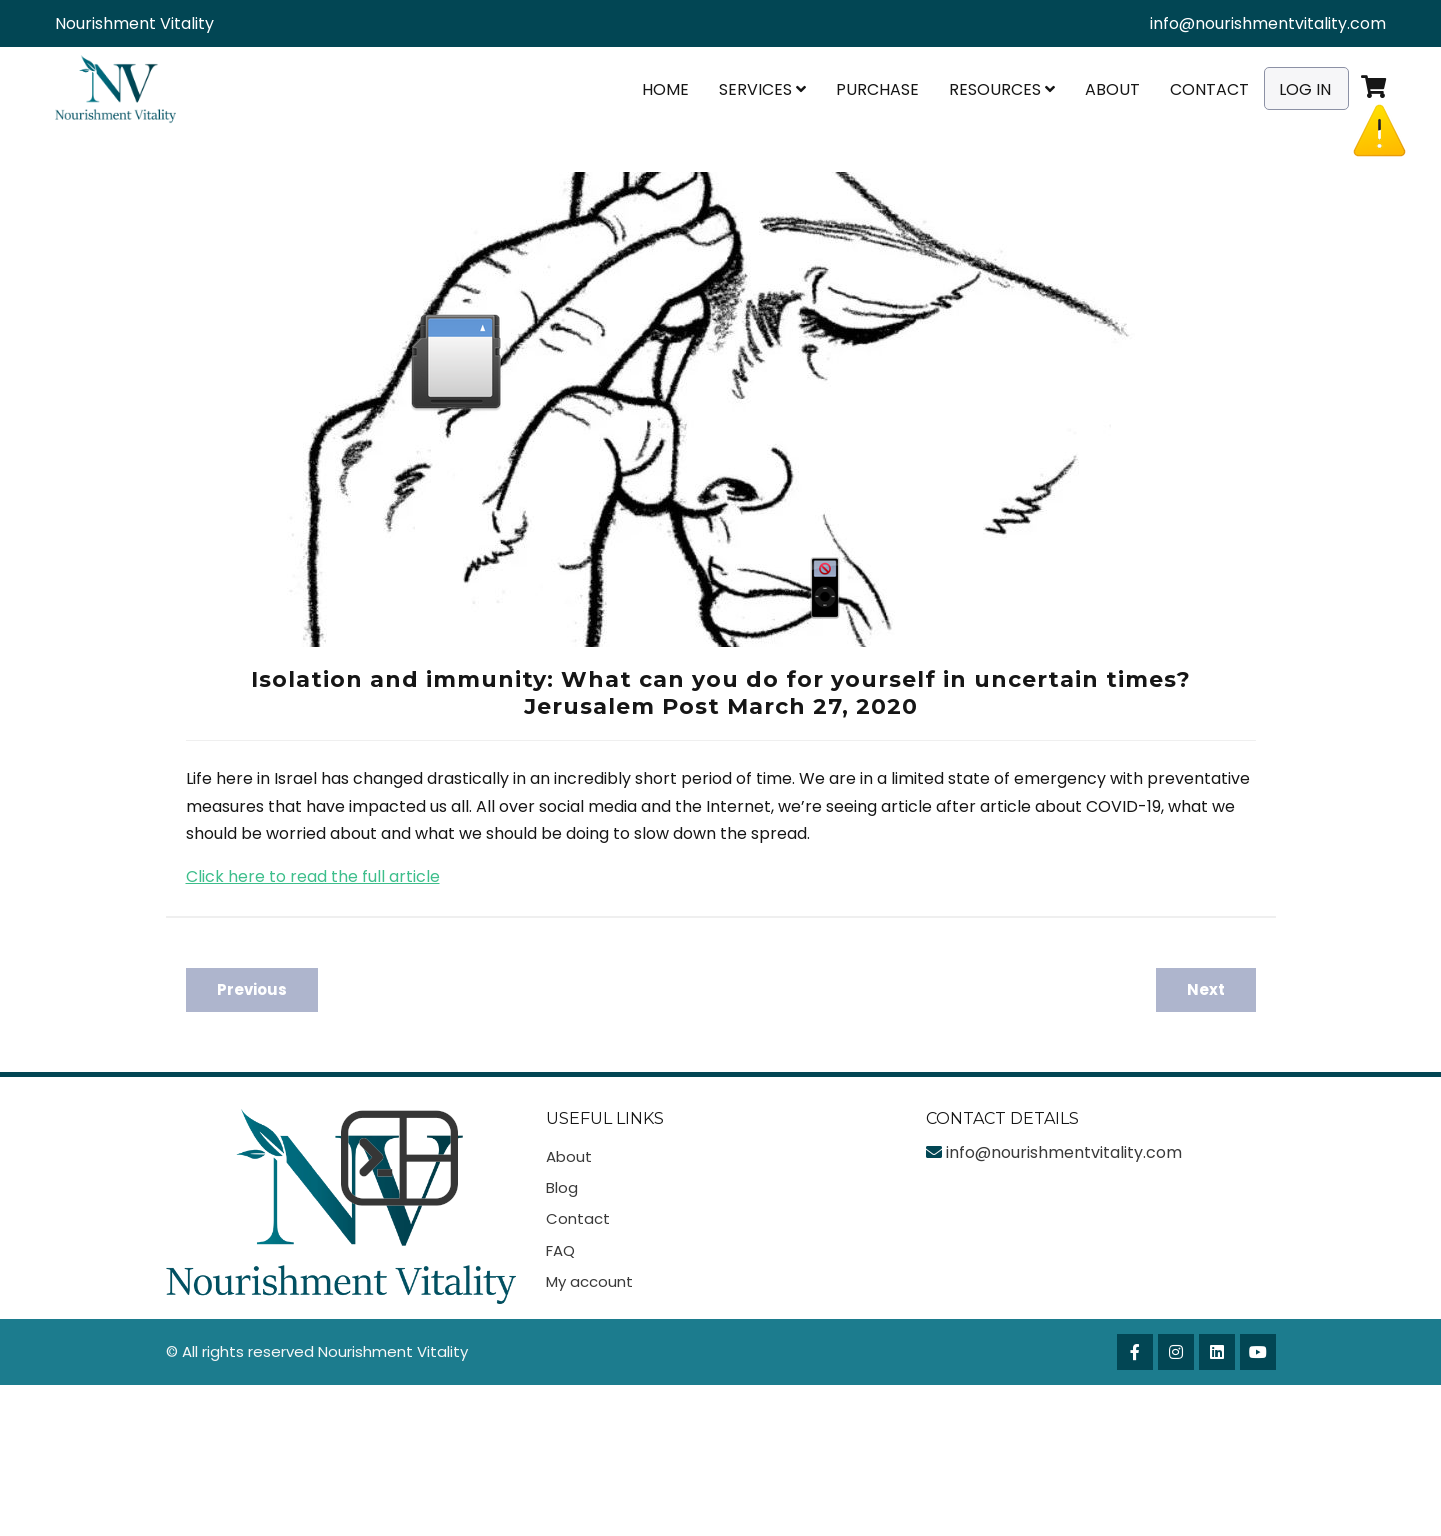  I want to click on open tilix terminal emulator, so click(399, 1154).